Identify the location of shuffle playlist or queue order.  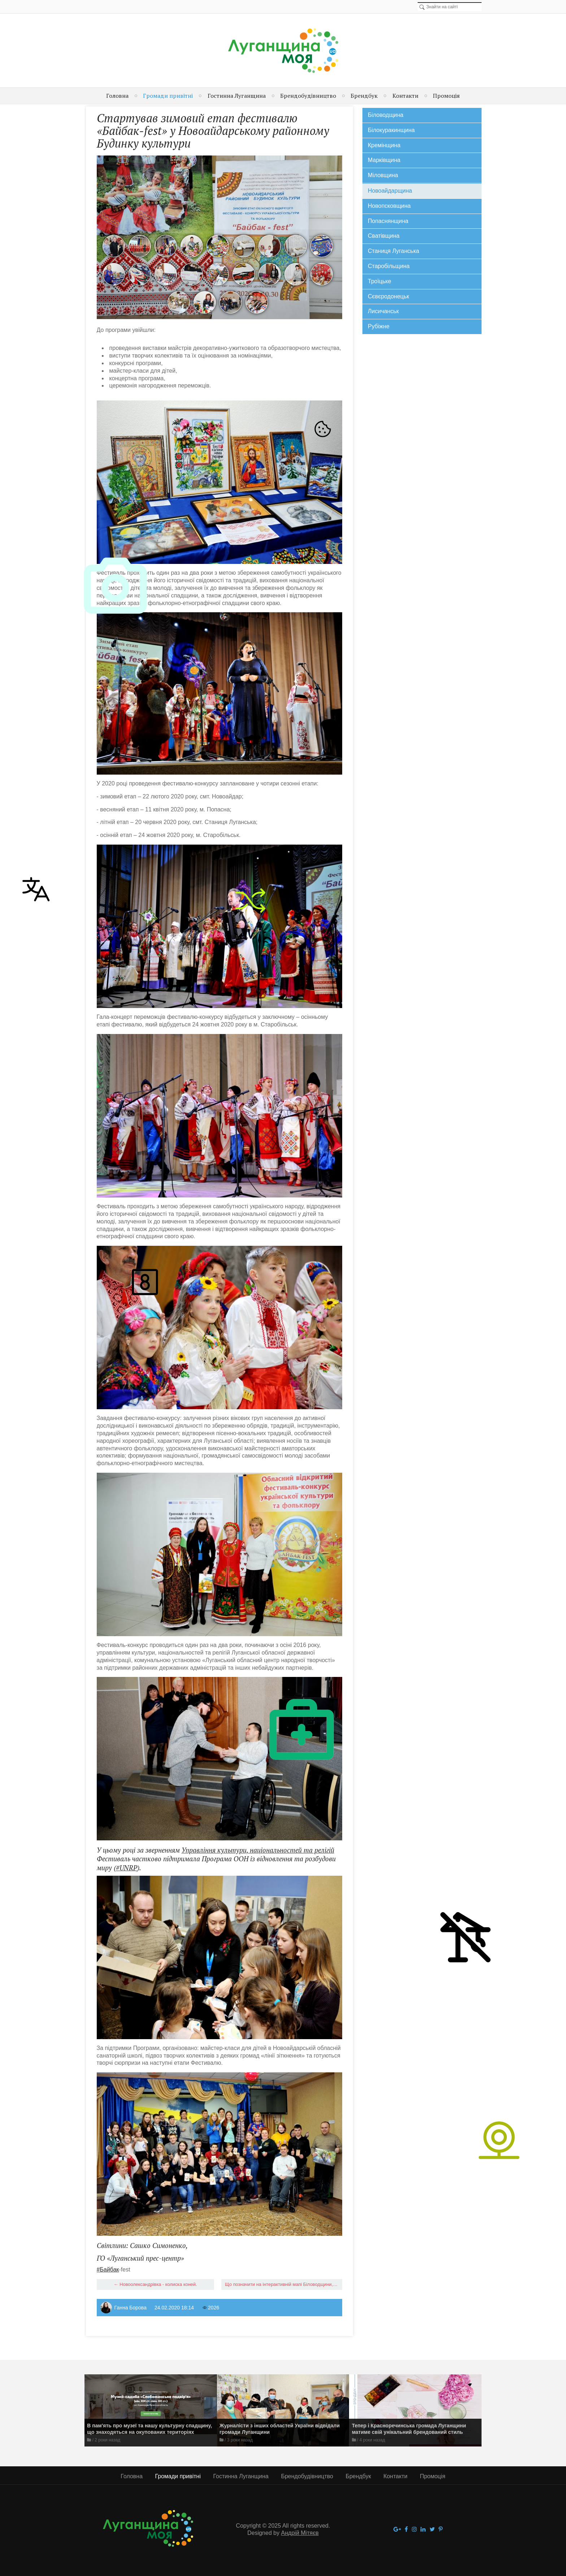
(250, 901).